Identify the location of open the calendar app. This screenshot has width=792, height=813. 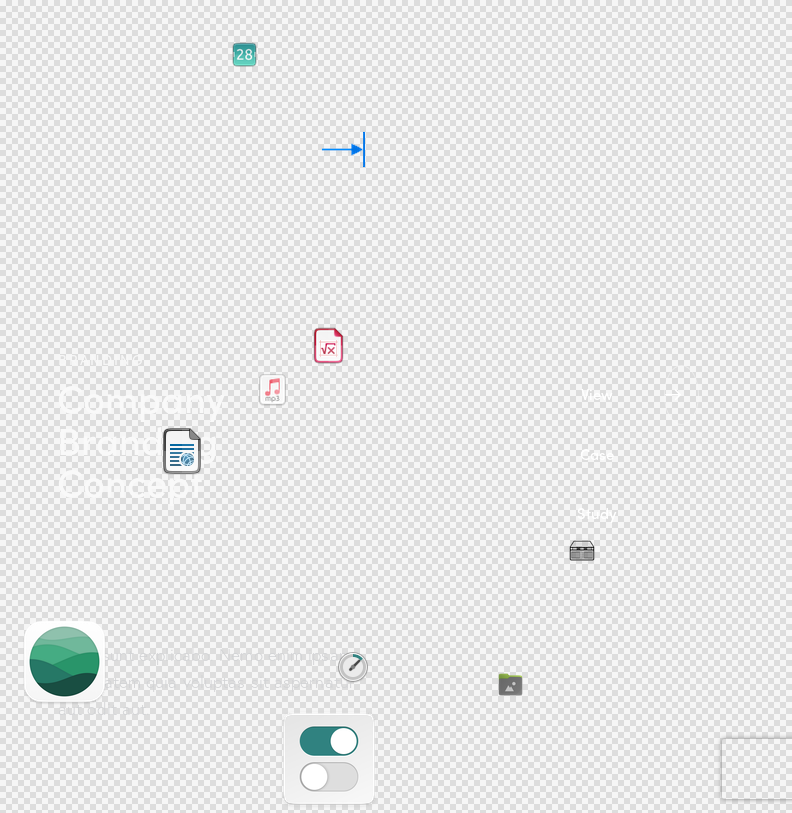
(244, 54).